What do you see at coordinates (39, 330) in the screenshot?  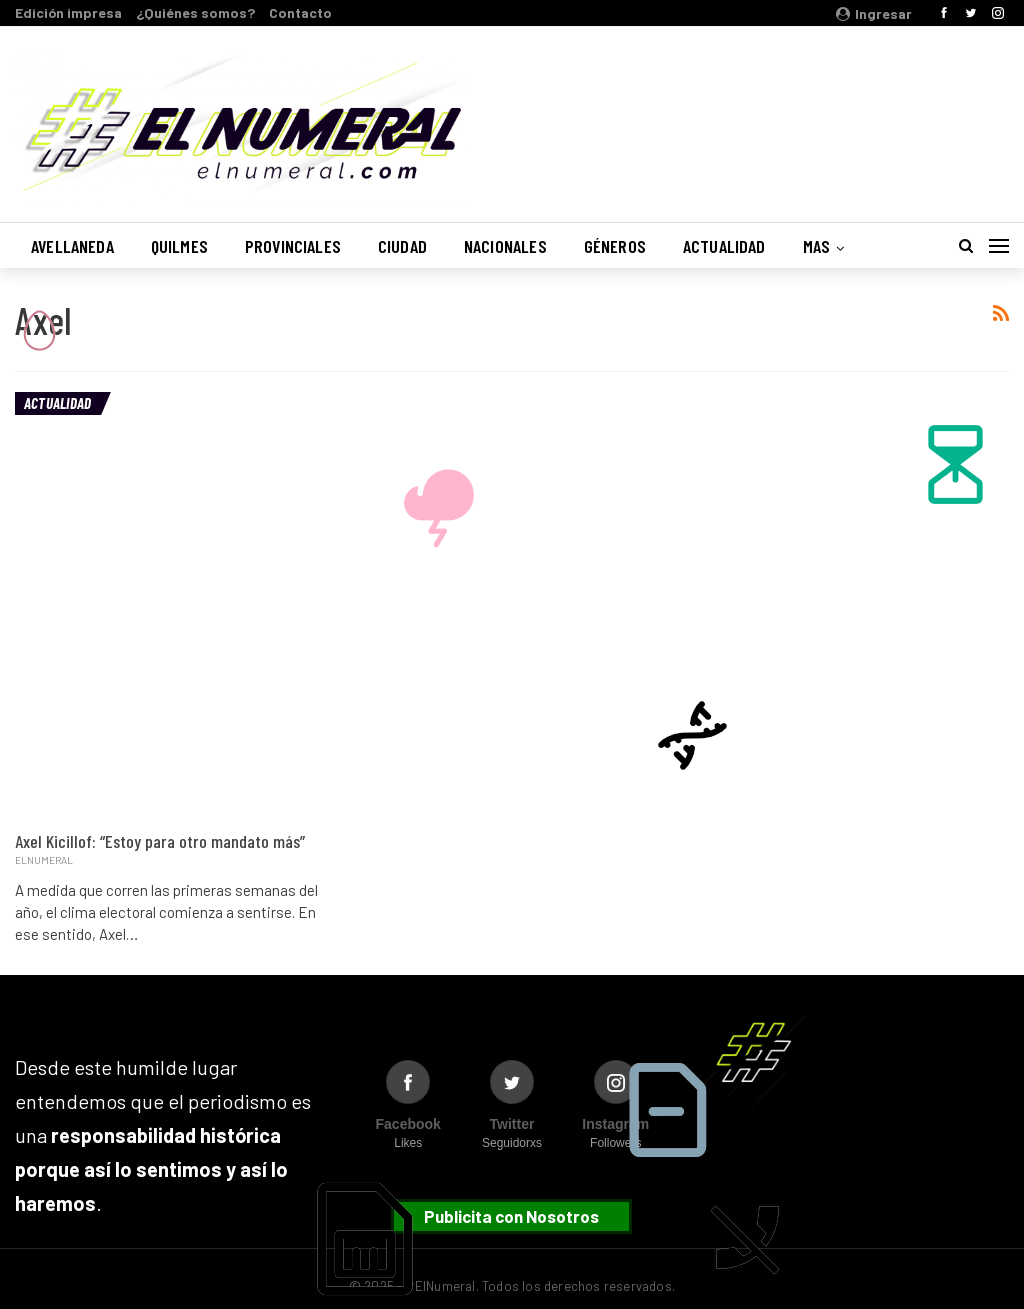 I see `indicates egg or egg-related dietary information` at bounding box center [39, 330].